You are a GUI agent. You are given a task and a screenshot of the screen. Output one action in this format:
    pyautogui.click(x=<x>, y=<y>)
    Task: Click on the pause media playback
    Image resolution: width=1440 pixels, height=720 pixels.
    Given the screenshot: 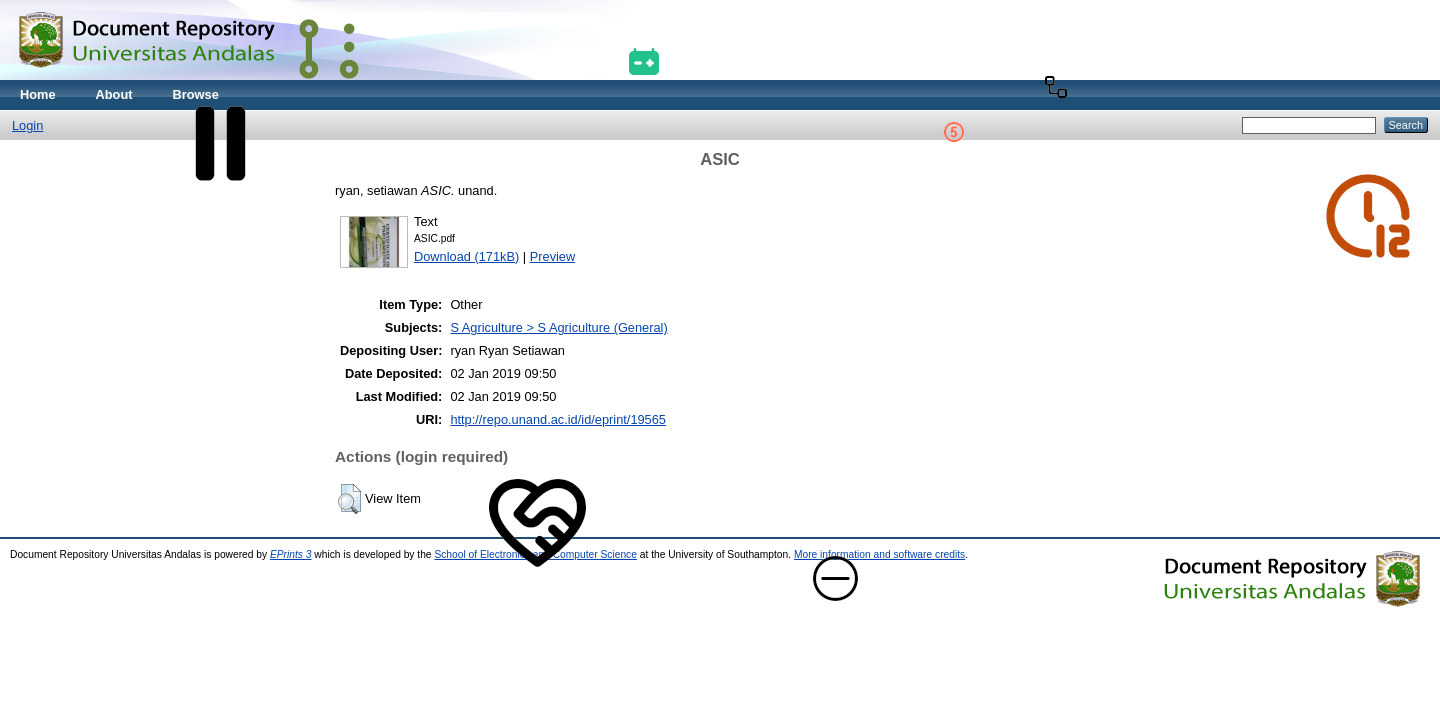 What is the action you would take?
    pyautogui.click(x=220, y=143)
    